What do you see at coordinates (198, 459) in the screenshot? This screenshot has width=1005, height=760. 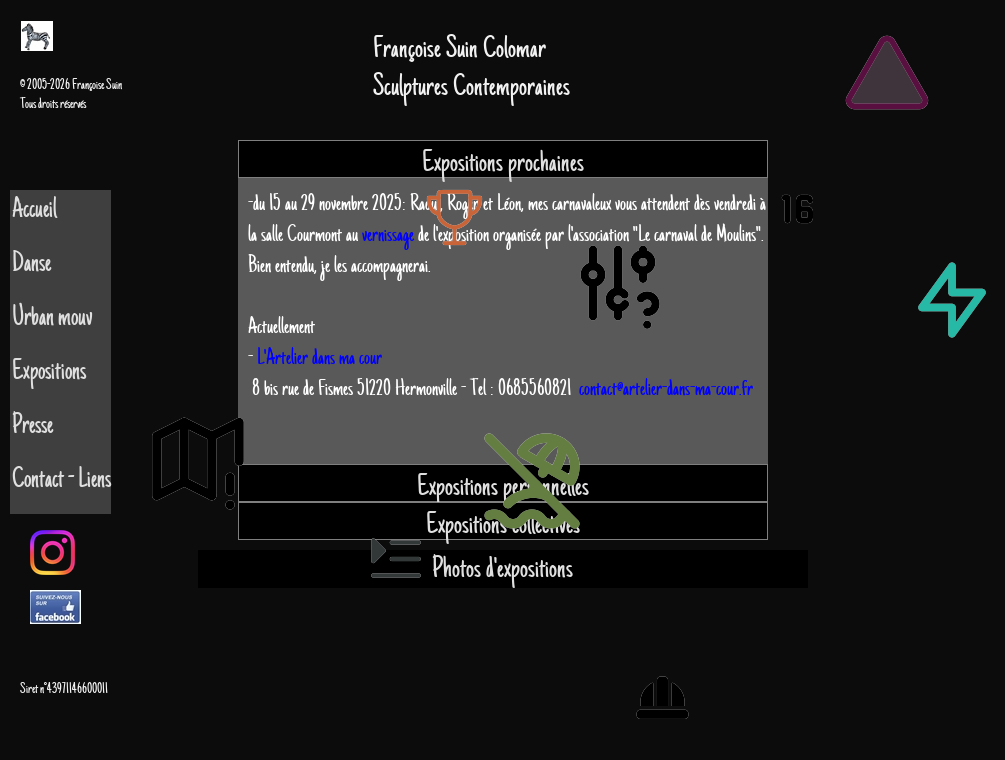 I see `map error or issue detected` at bounding box center [198, 459].